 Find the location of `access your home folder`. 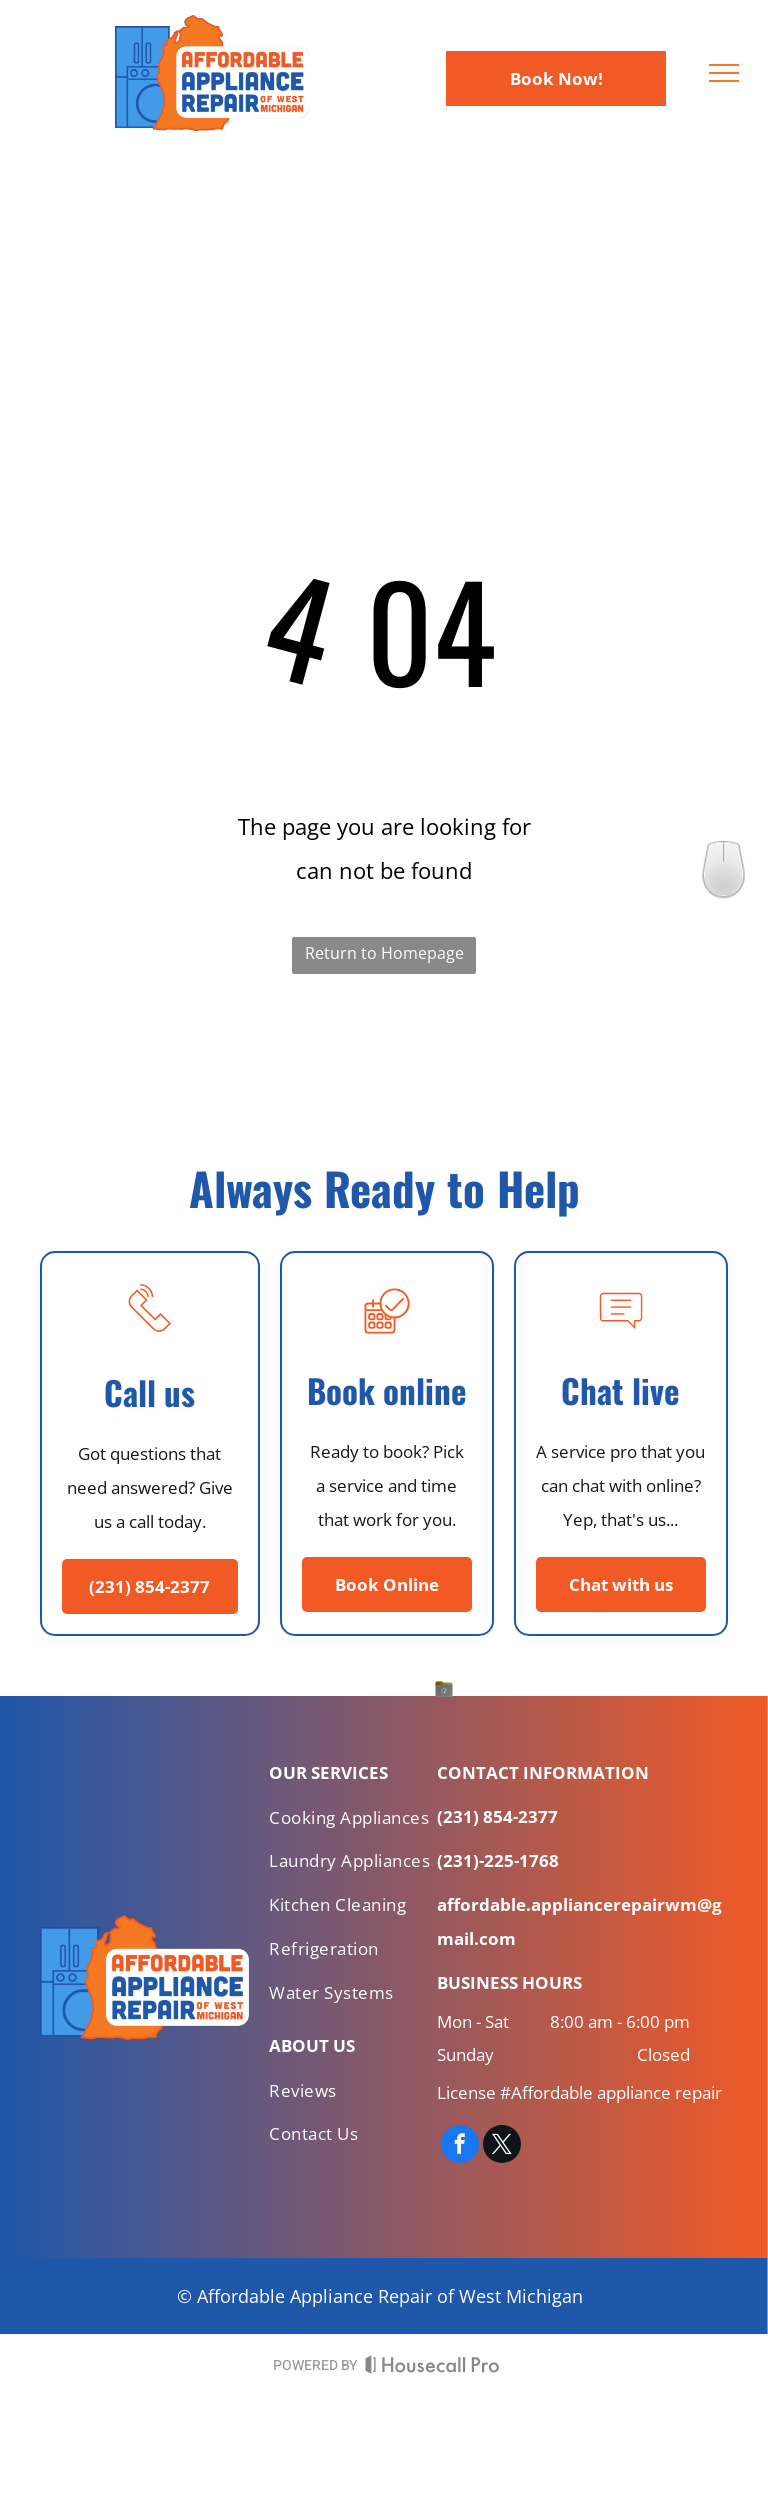

access your home folder is located at coordinates (444, 1689).